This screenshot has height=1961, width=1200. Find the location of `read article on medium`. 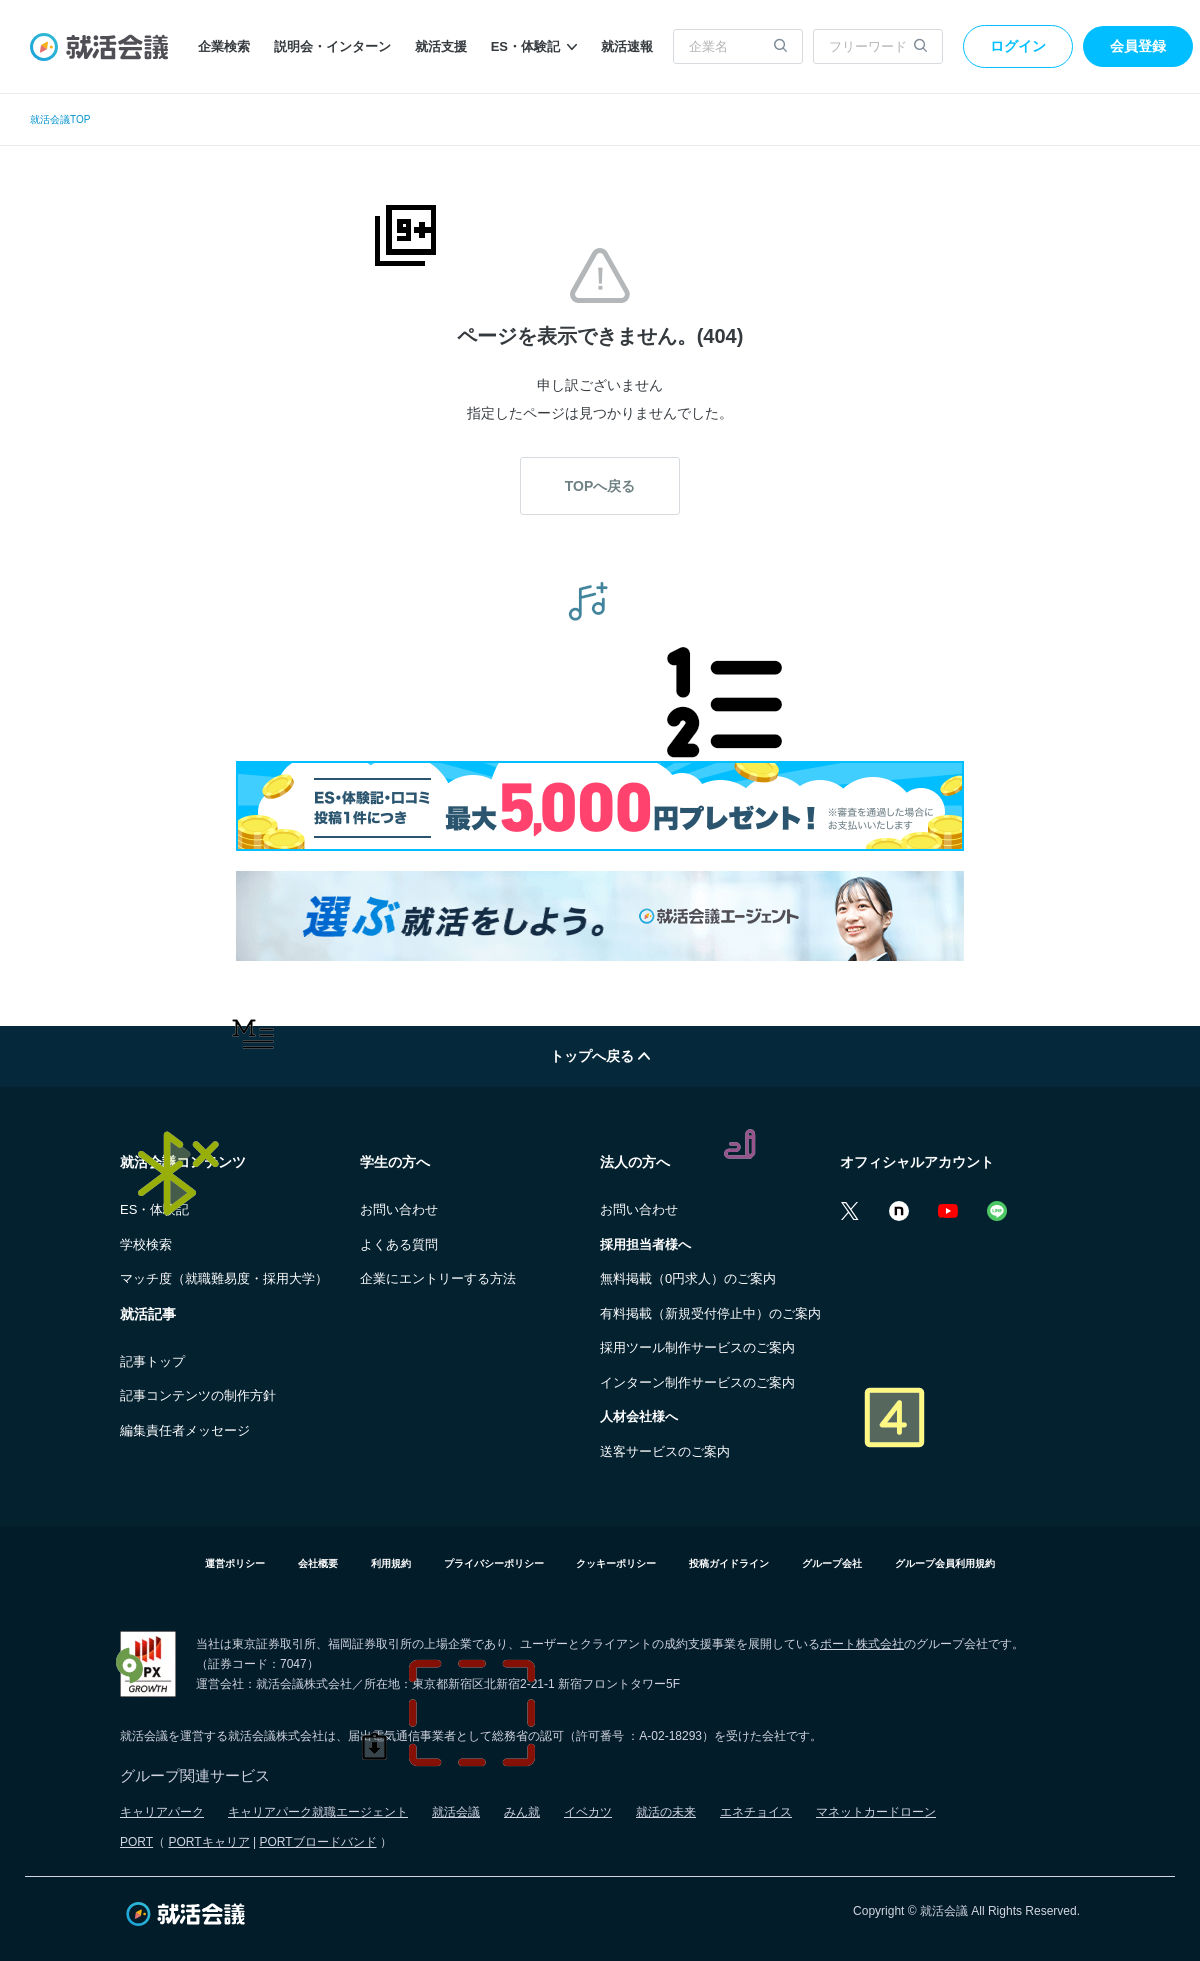

read article on medium is located at coordinates (253, 1034).